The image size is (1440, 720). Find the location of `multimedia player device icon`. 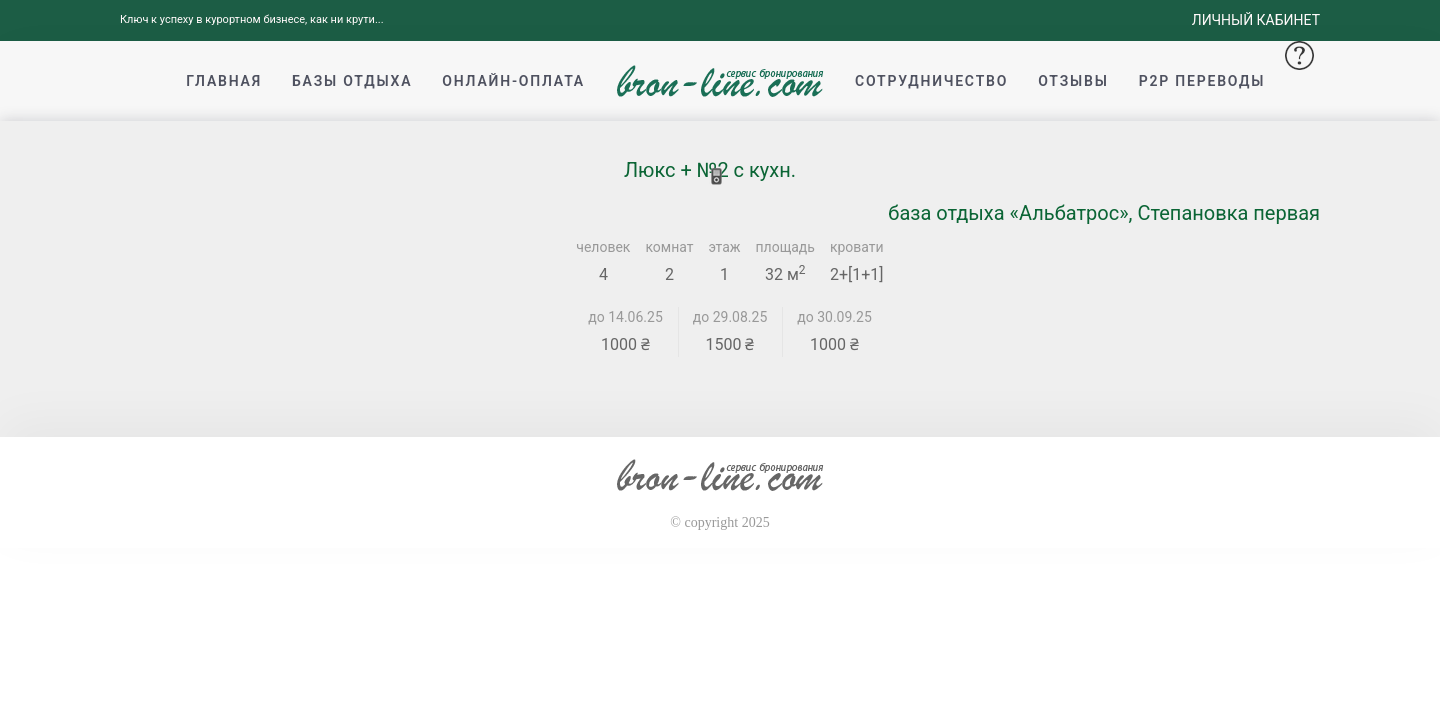

multimedia player device icon is located at coordinates (716, 176).